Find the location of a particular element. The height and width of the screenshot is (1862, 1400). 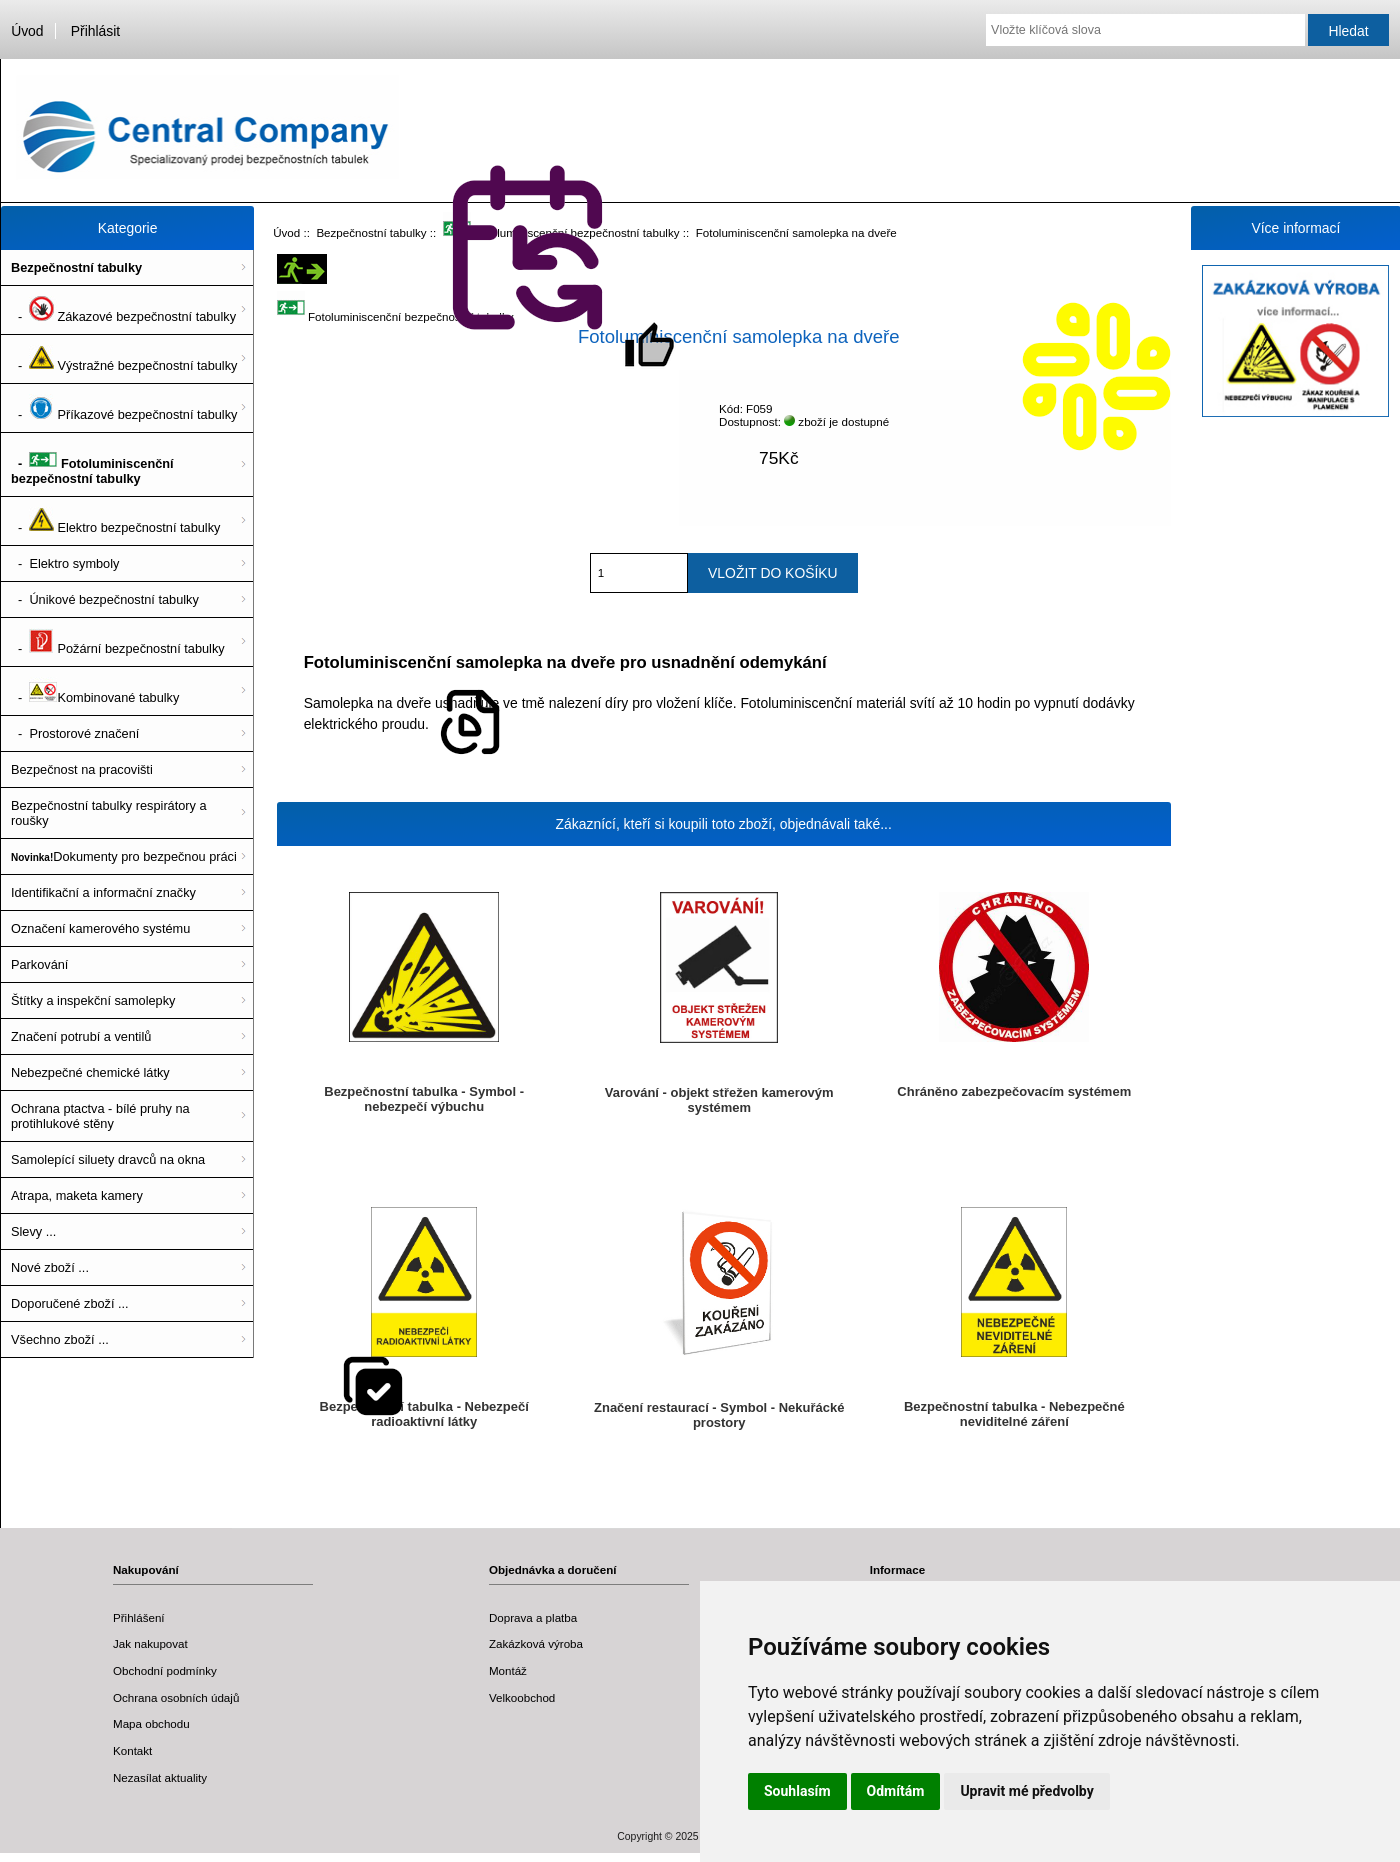

content copied to clipboard successfully is located at coordinates (373, 1386).